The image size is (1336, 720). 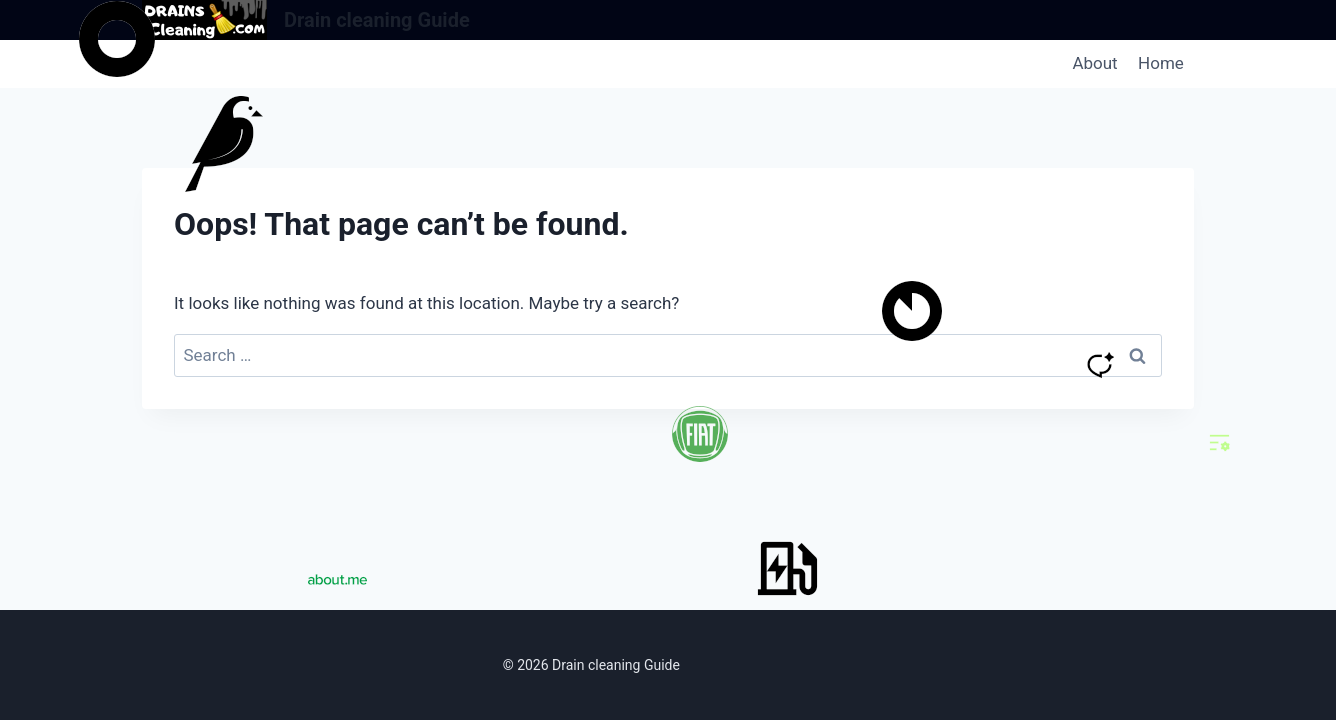 What do you see at coordinates (337, 579) in the screenshot?
I see `visit your about.me profile` at bounding box center [337, 579].